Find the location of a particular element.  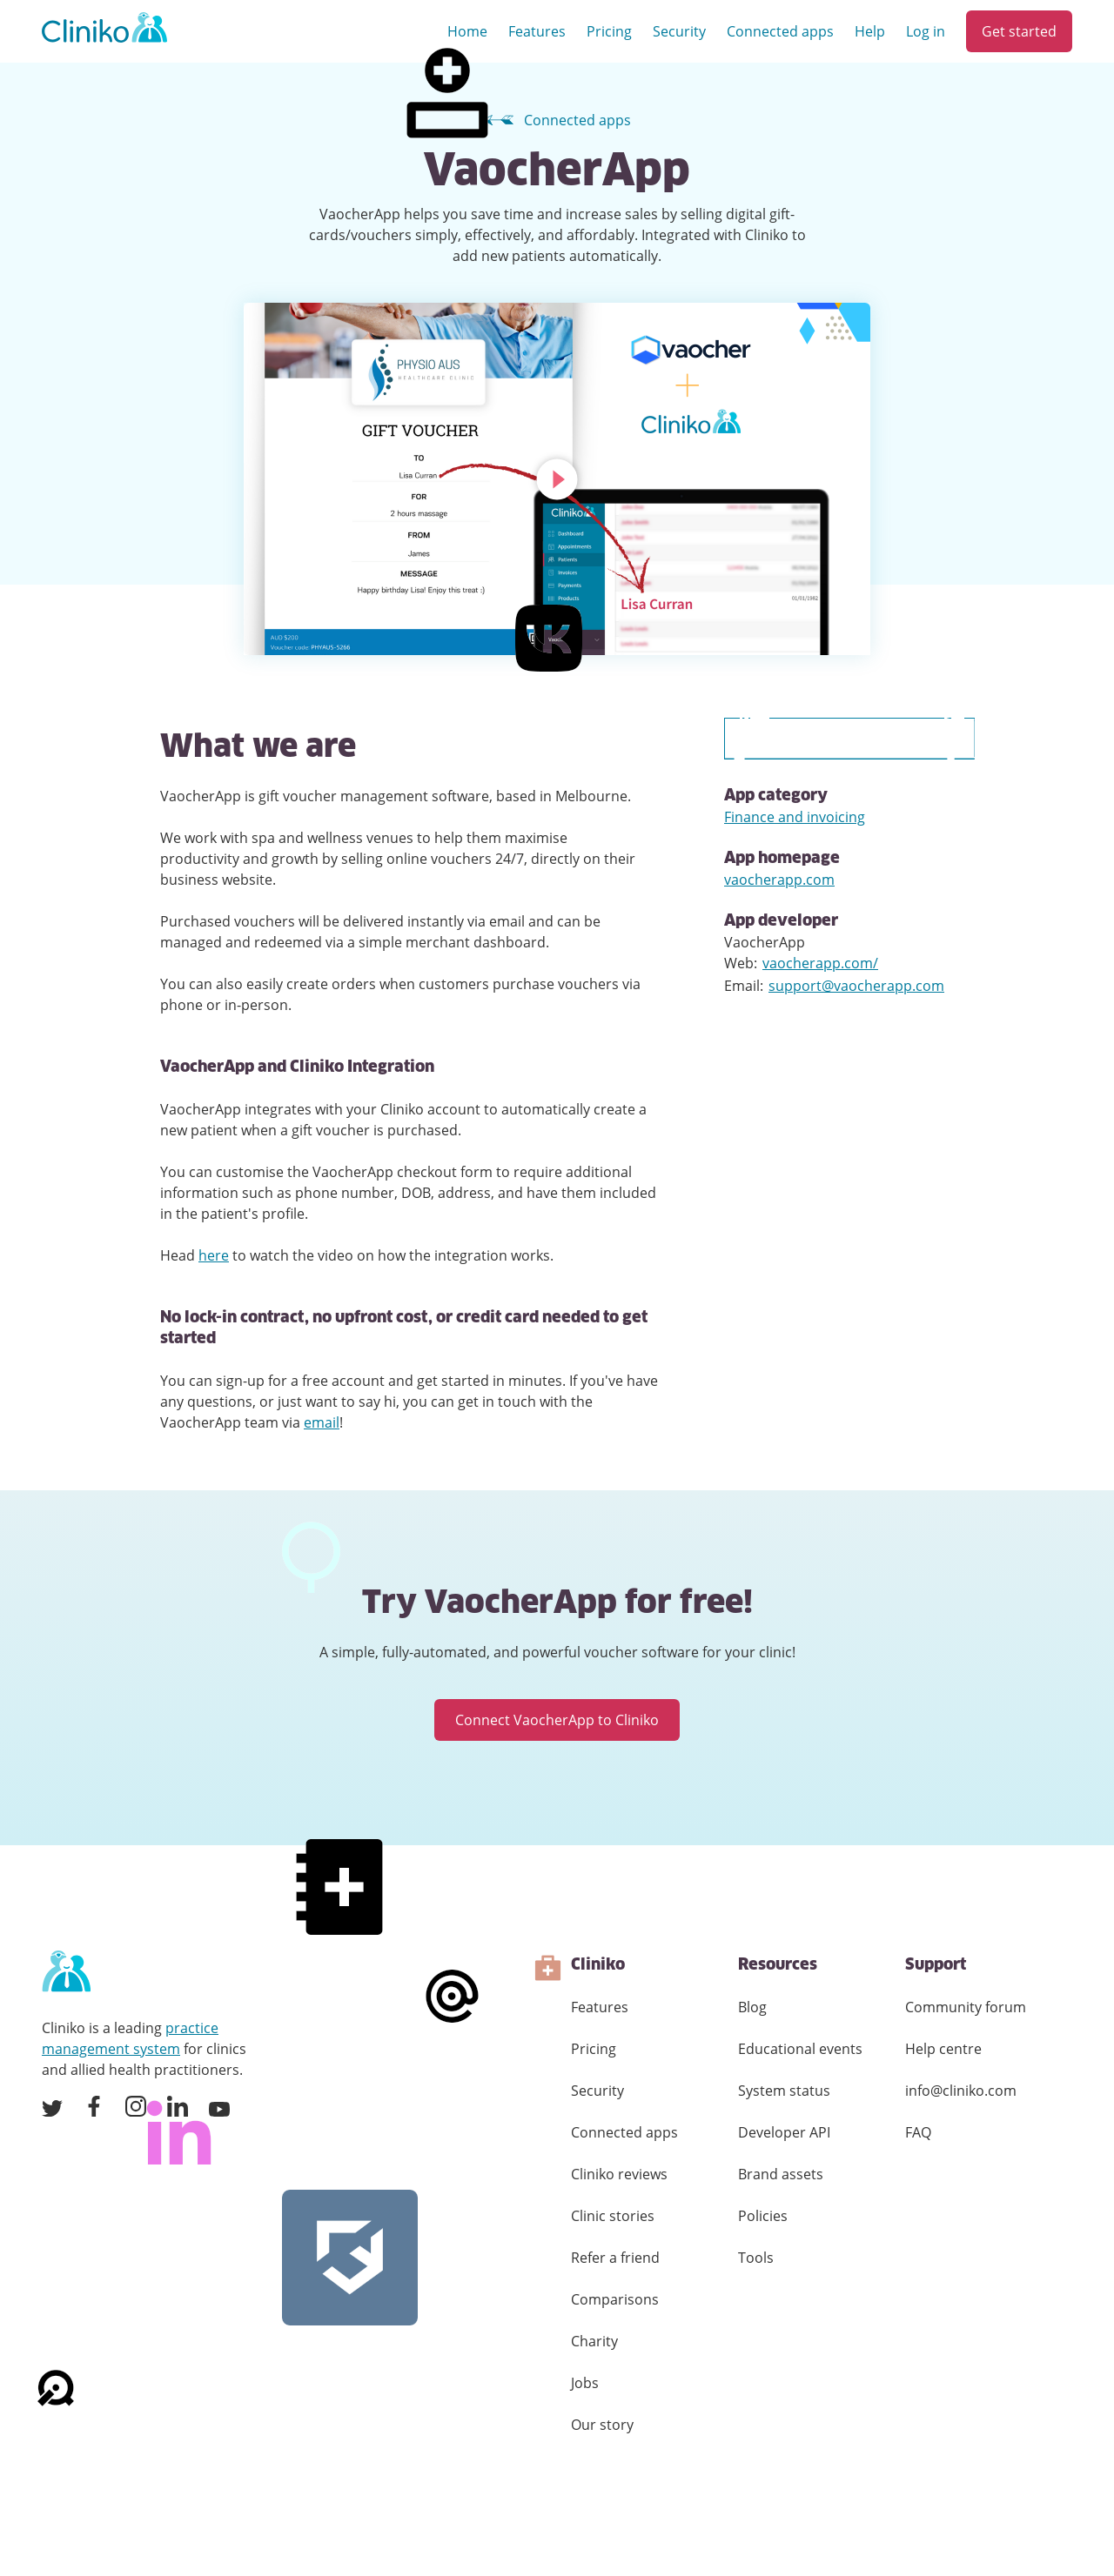

mark a location on the map is located at coordinates (311, 1554).